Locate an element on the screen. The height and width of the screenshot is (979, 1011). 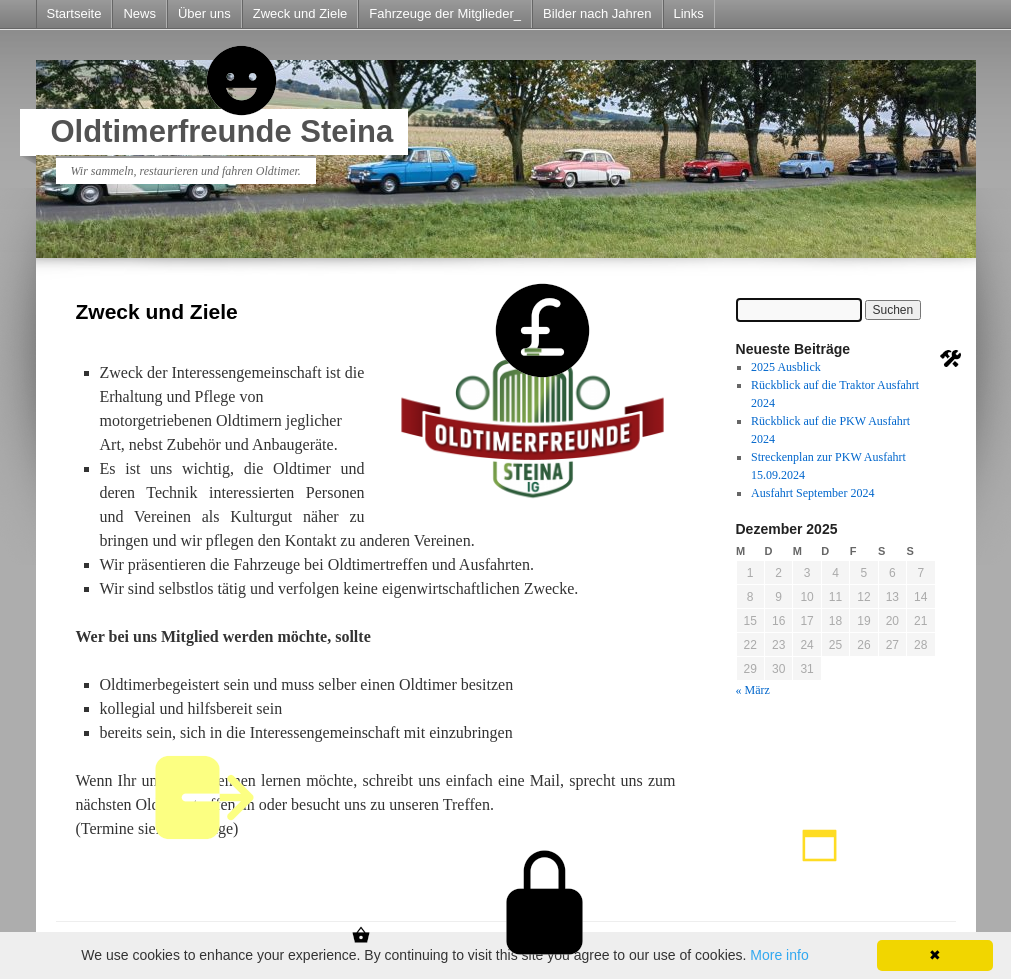
view prices in British pounds is located at coordinates (542, 330).